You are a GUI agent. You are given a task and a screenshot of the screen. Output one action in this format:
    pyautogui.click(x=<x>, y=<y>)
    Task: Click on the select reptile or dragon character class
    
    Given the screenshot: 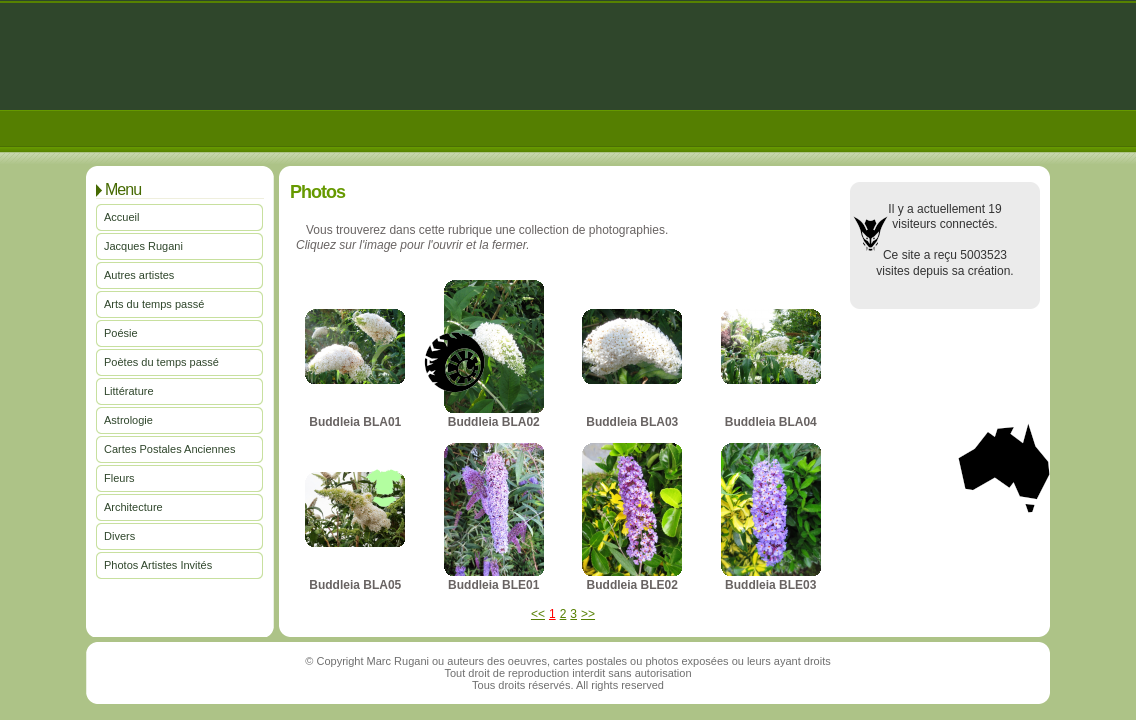 What is the action you would take?
    pyautogui.click(x=870, y=233)
    